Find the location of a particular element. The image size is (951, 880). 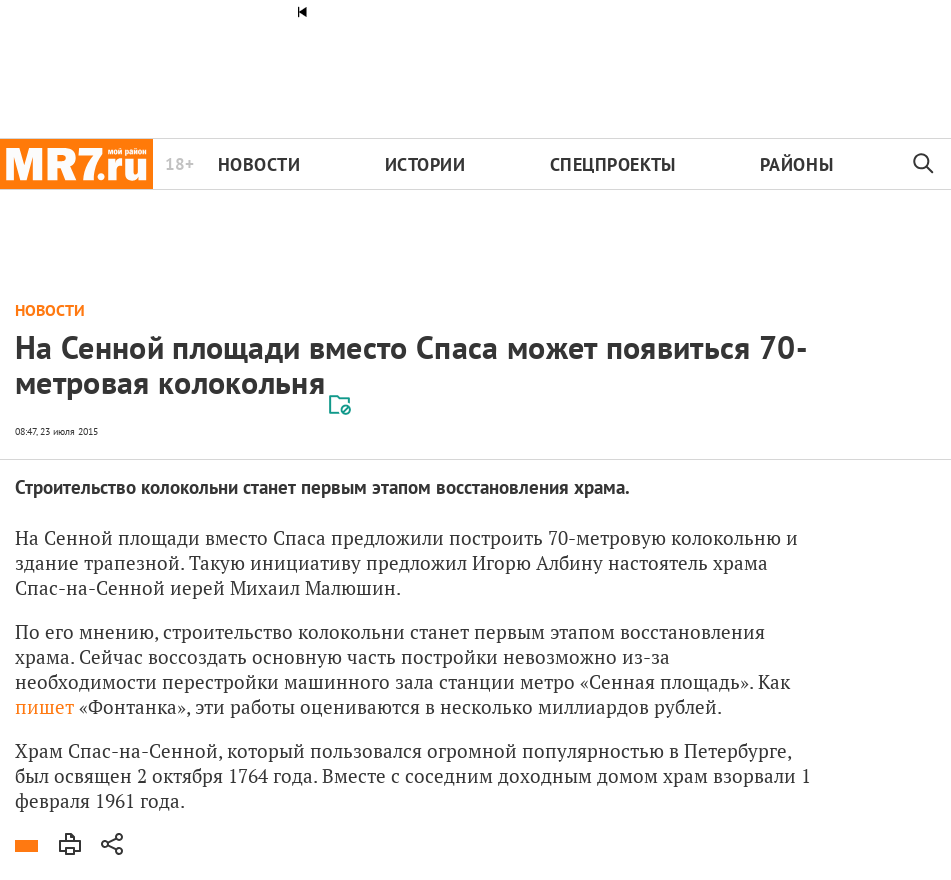

skip to previous track is located at coordinates (302, 12).